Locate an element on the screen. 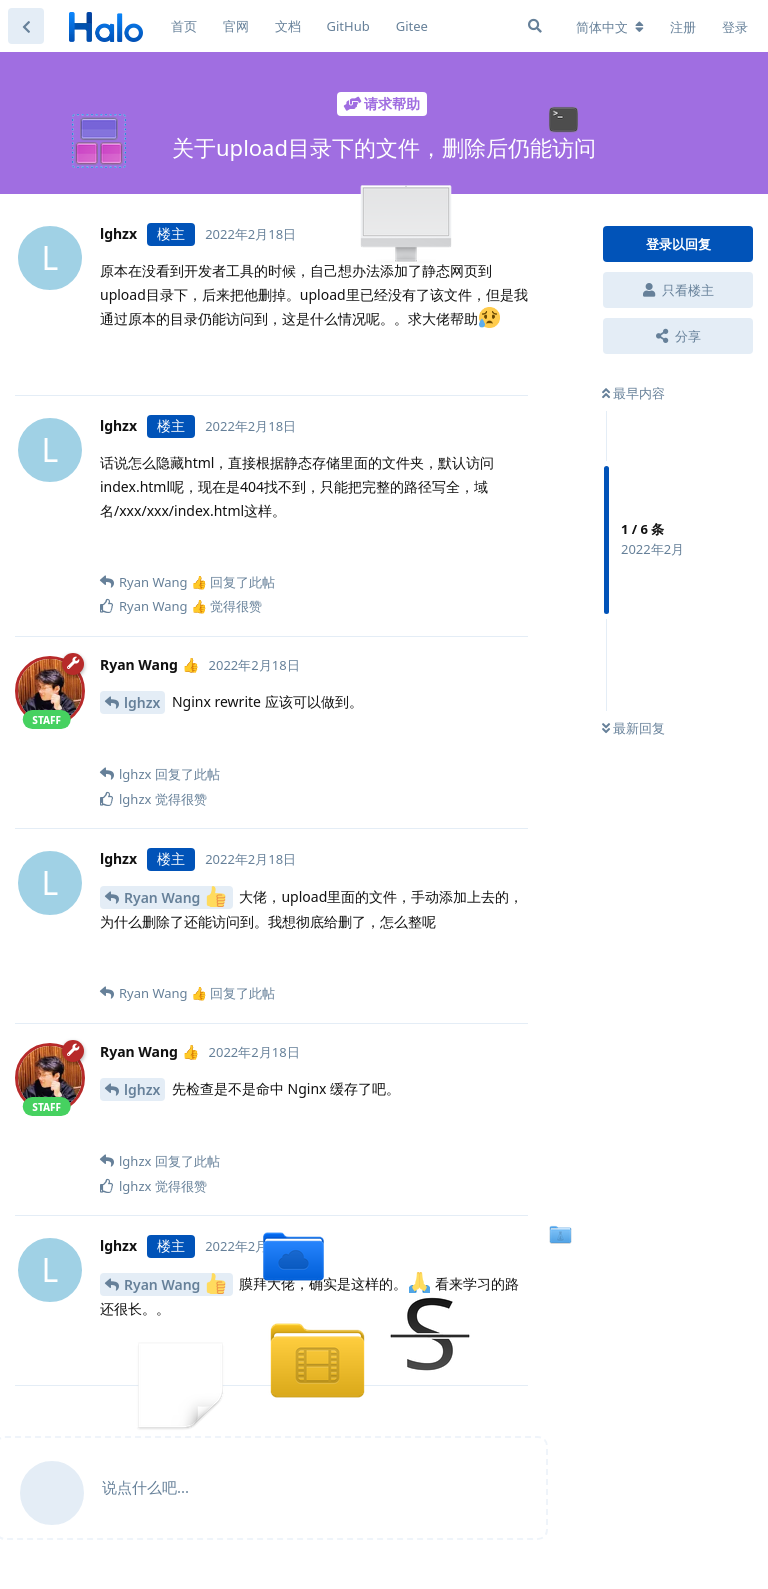  access cloud-synced files and folders is located at coordinates (293, 1256).